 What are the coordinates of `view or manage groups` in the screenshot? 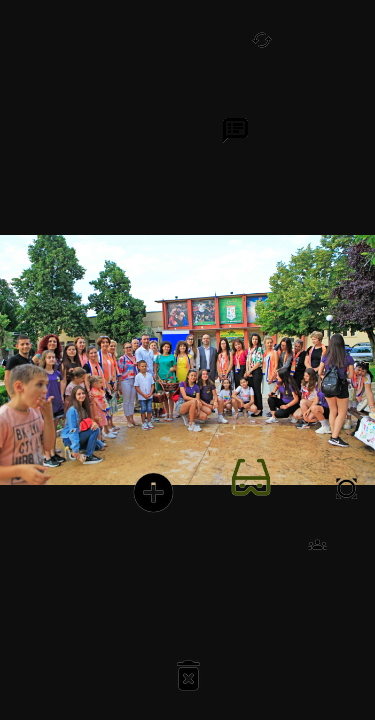 It's located at (317, 544).